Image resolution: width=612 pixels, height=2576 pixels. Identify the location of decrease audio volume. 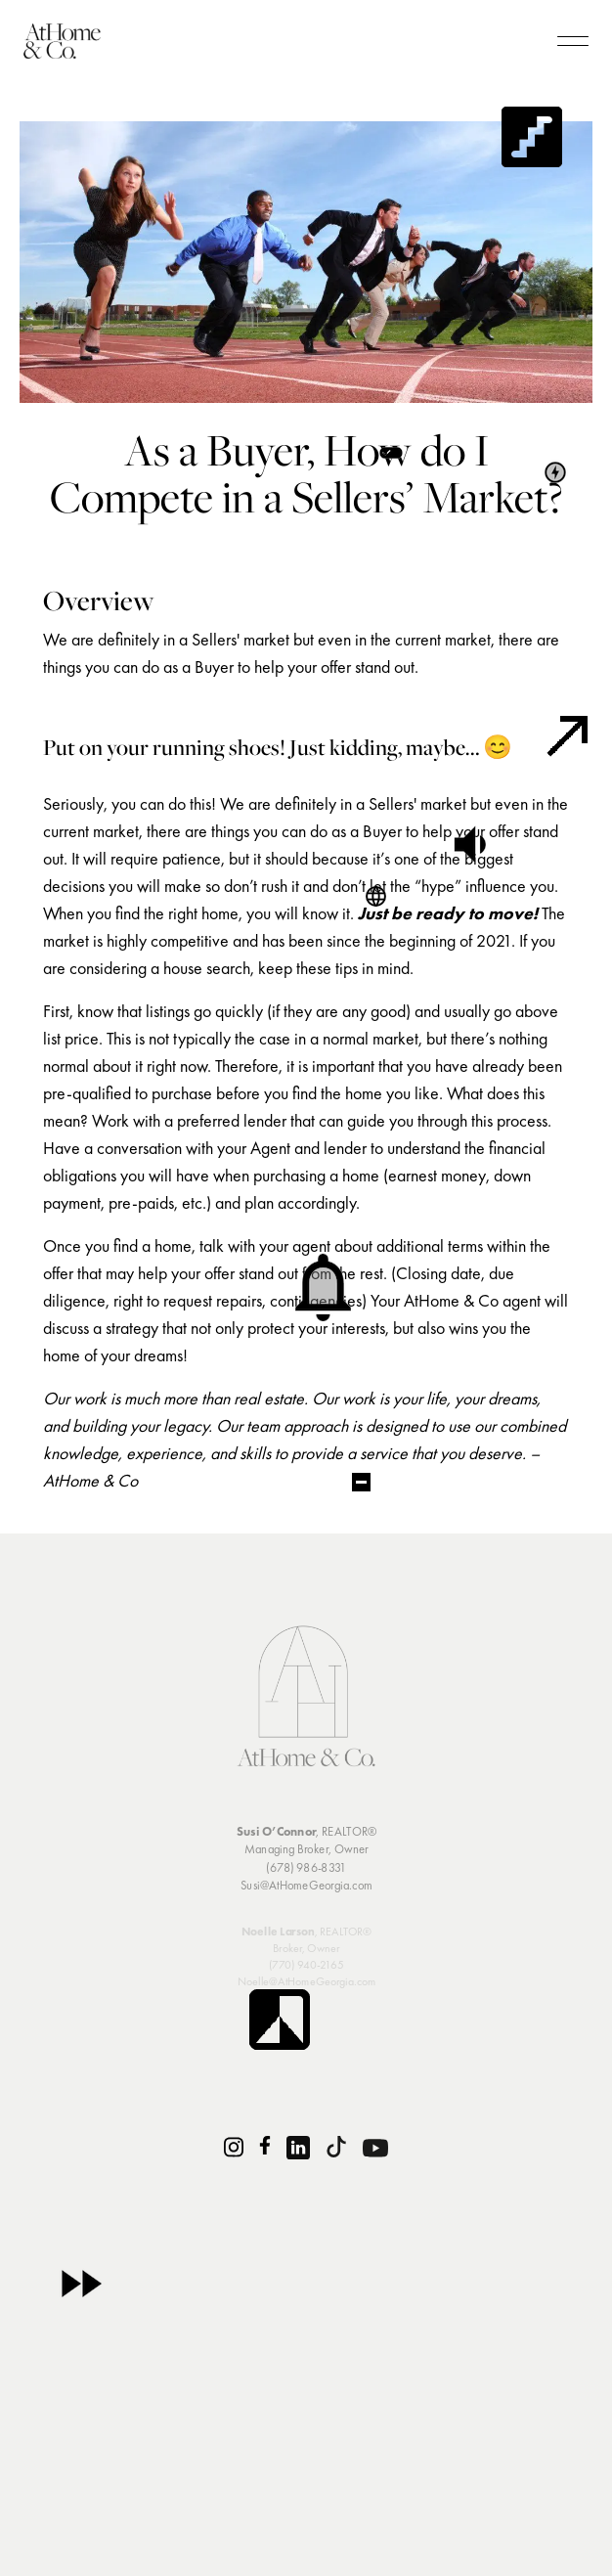
(470, 844).